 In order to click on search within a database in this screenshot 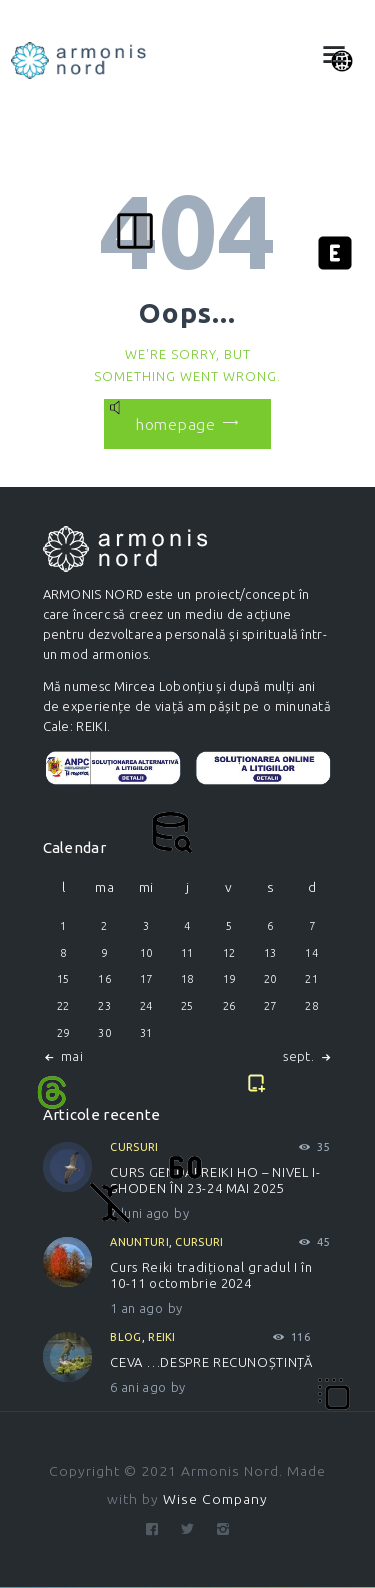, I will do `click(170, 831)`.